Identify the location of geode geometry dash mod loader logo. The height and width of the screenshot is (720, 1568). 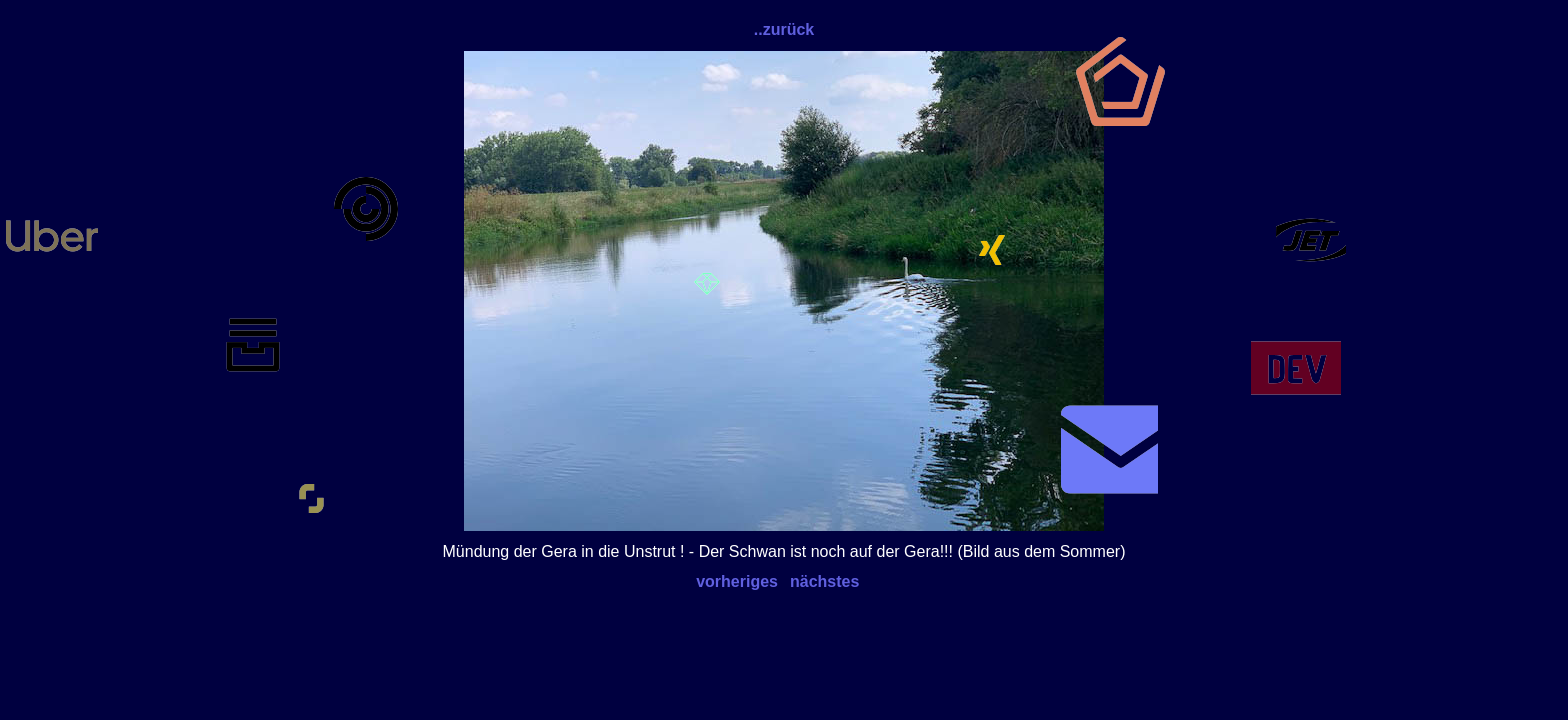
(1120, 81).